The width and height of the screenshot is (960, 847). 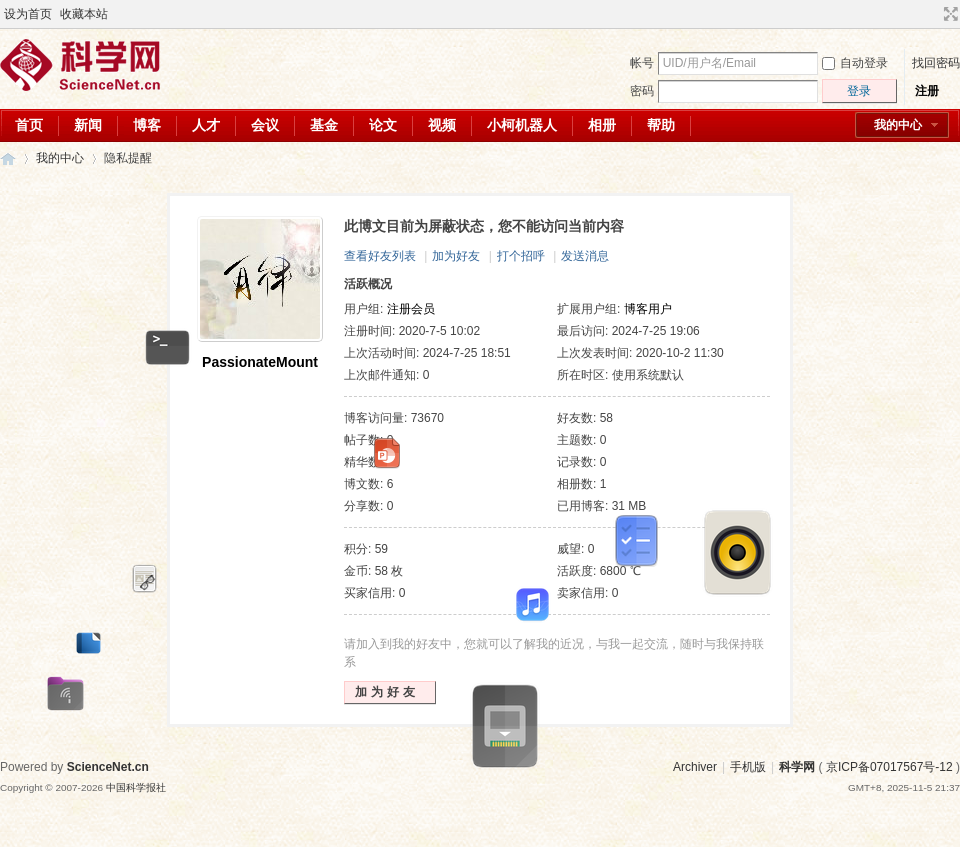 I want to click on change desktop wallpaper settings, so click(x=88, y=642).